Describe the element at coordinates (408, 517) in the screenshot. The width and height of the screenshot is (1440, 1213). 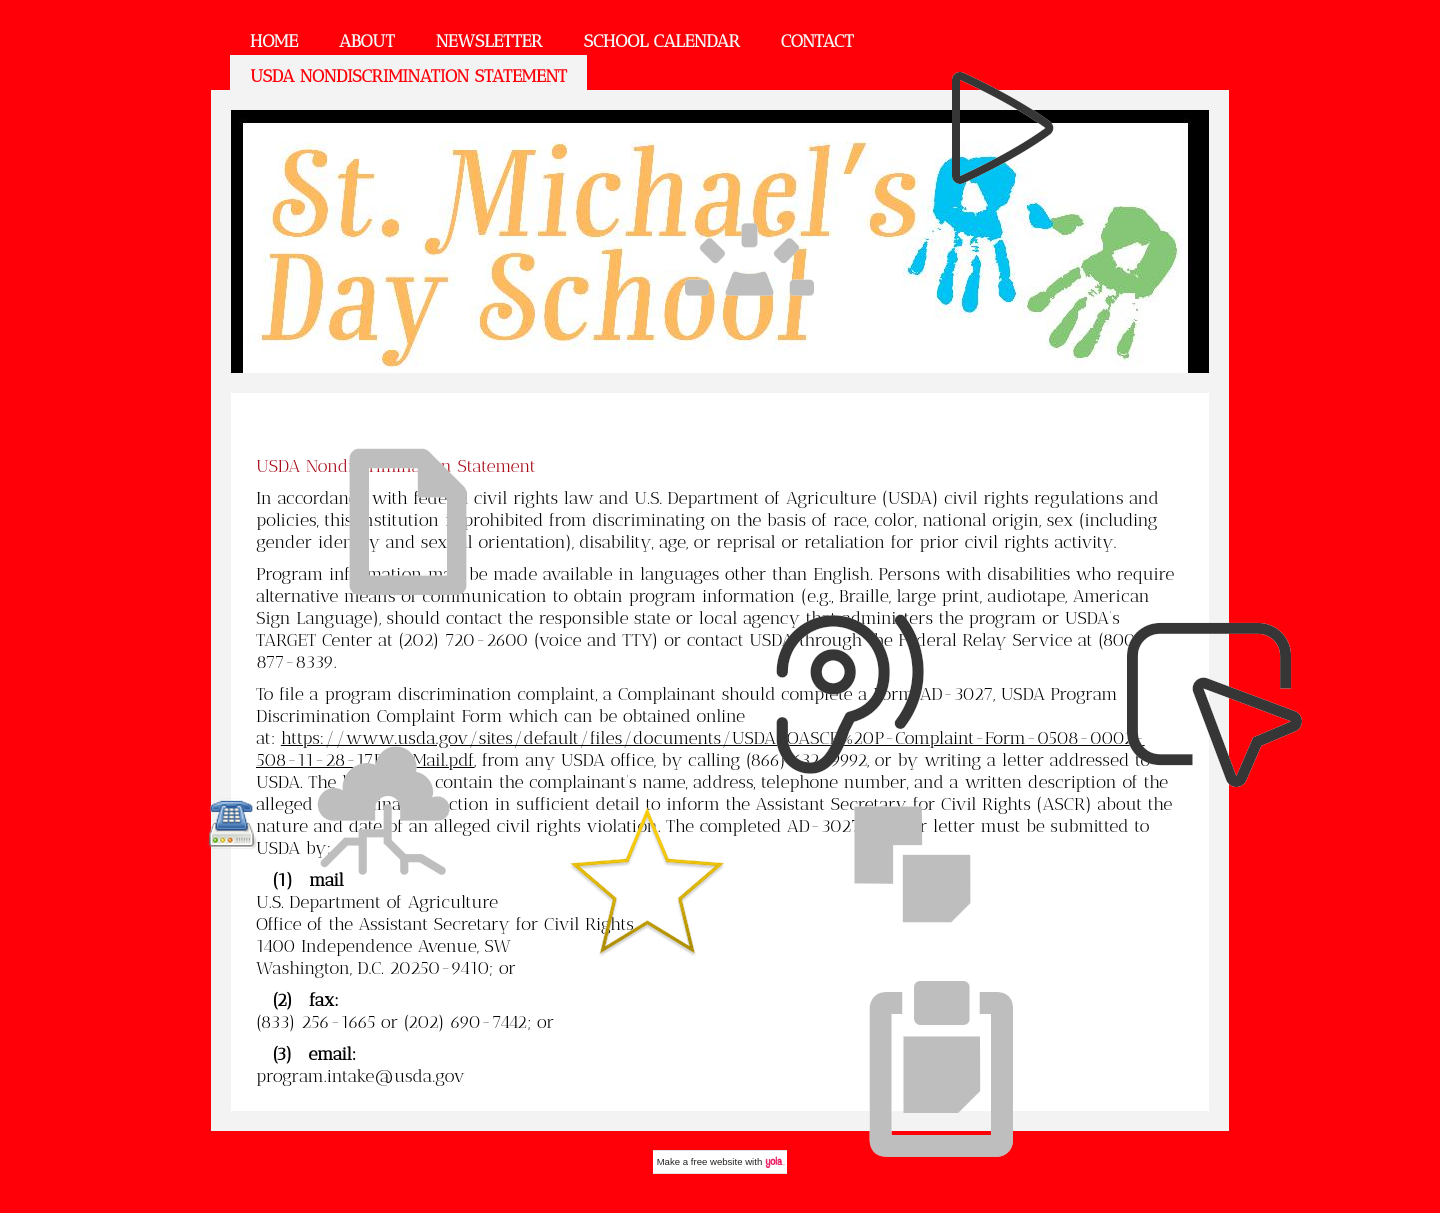
I see `open the documents folder` at that location.